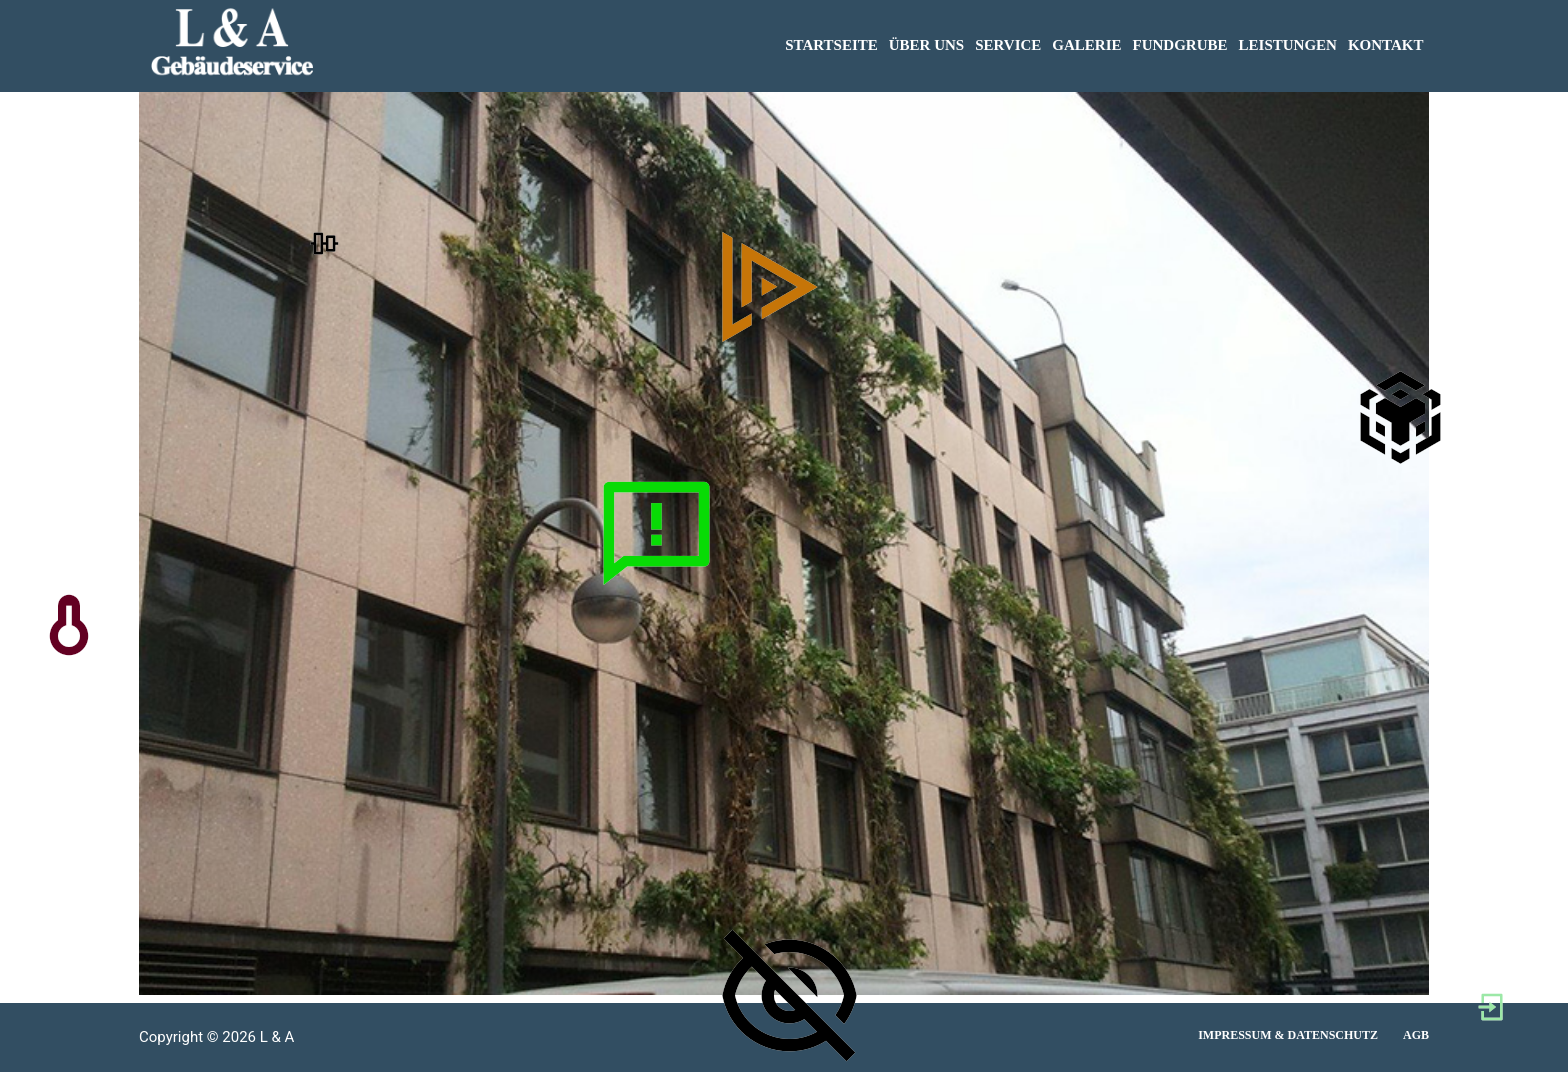 This screenshot has width=1568, height=1072. I want to click on indicates high temperature or heat warning, so click(69, 625).